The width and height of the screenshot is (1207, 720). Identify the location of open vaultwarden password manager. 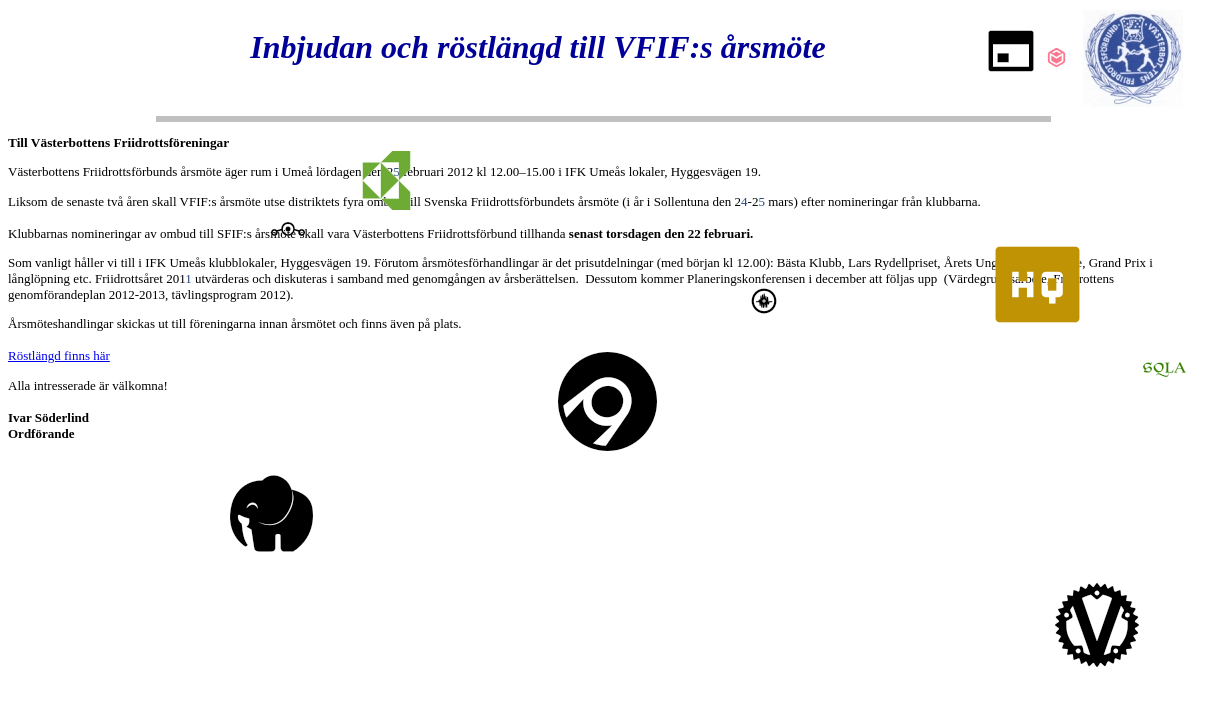
(1097, 625).